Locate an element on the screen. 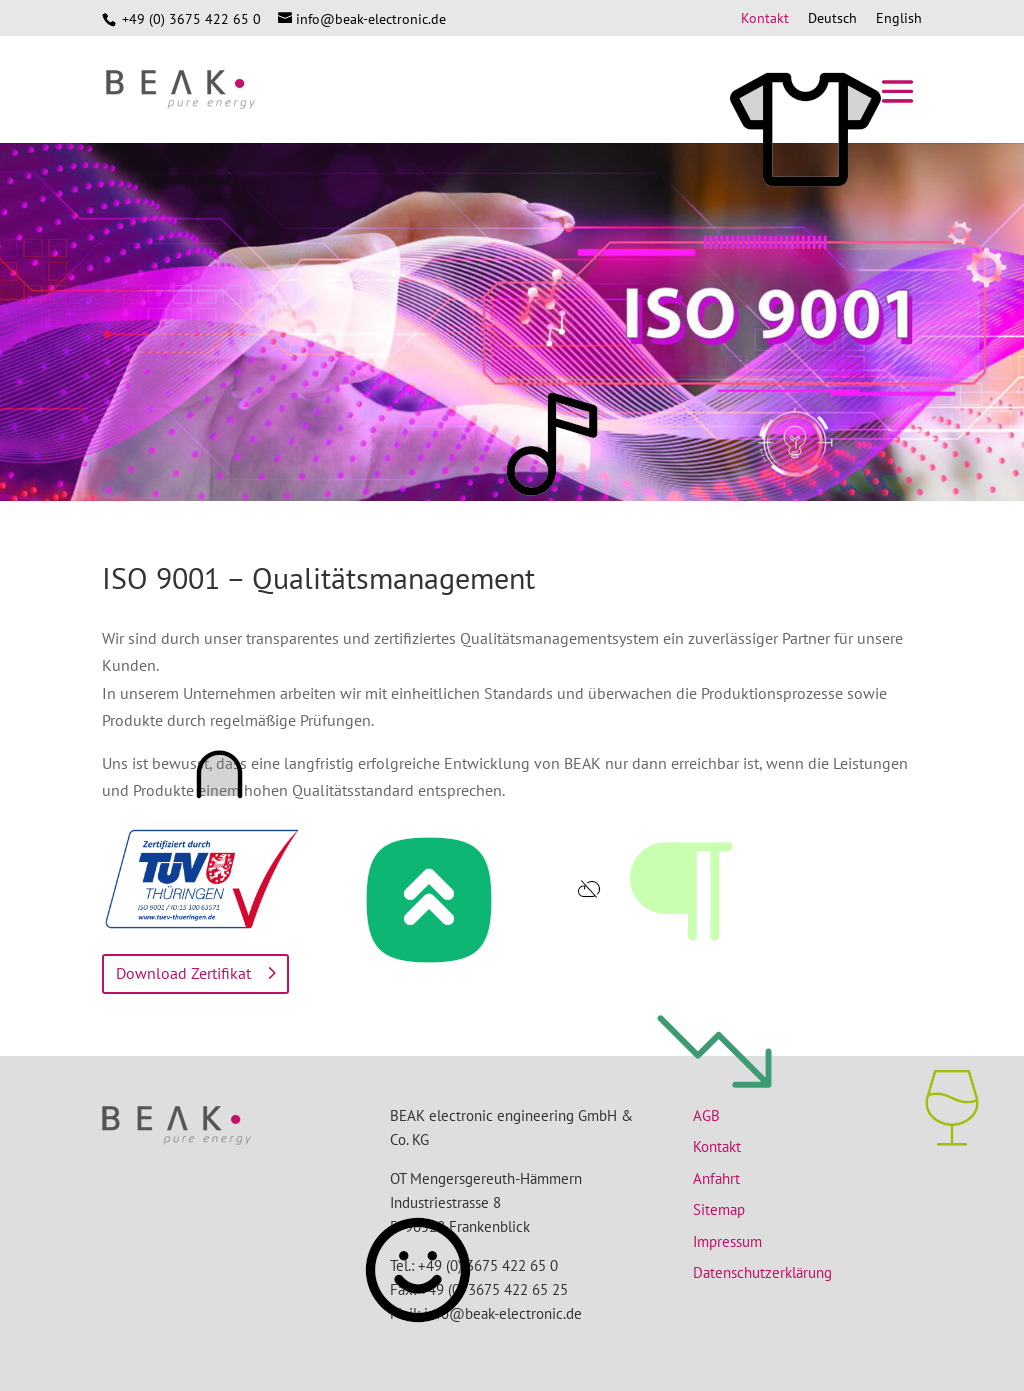 This screenshot has width=1024, height=1391. browse wine selection is located at coordinates (952, 1105).